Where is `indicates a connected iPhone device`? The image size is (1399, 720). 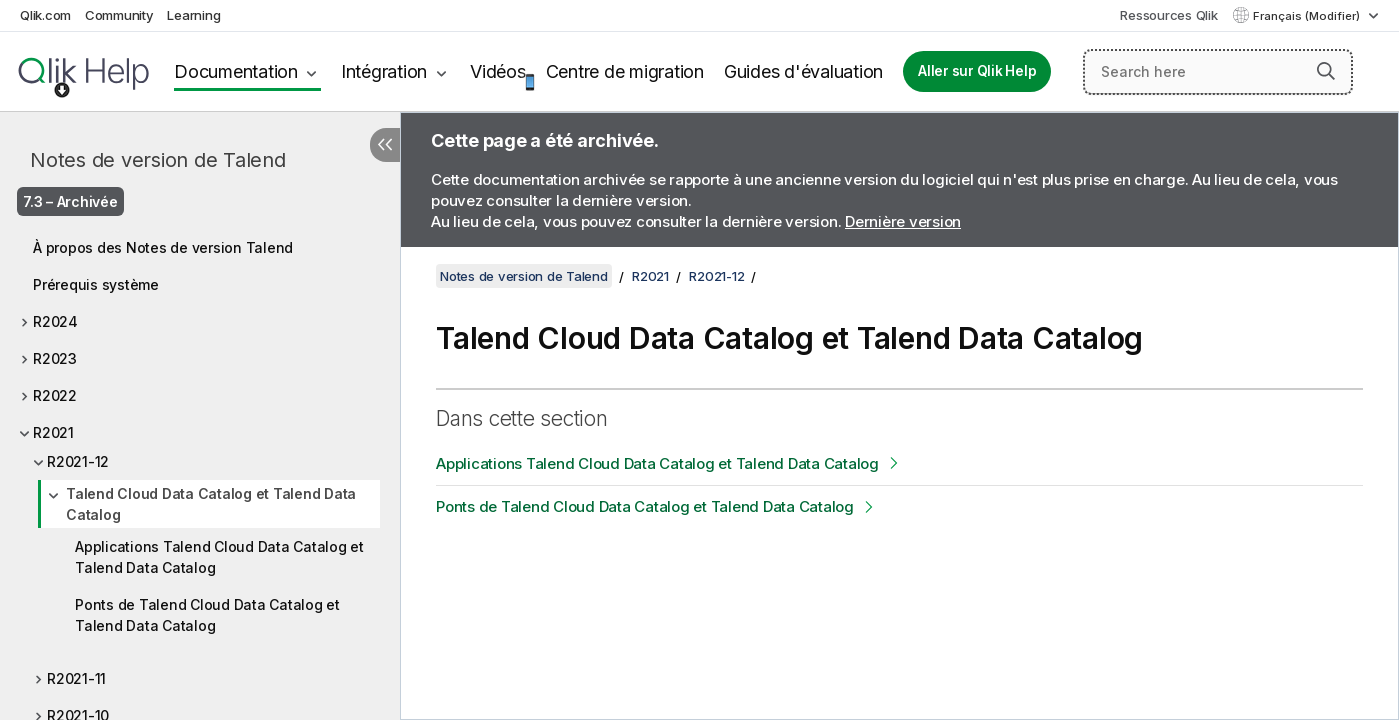 indicates a connected iPhone device is located at coordinates (530, 82).